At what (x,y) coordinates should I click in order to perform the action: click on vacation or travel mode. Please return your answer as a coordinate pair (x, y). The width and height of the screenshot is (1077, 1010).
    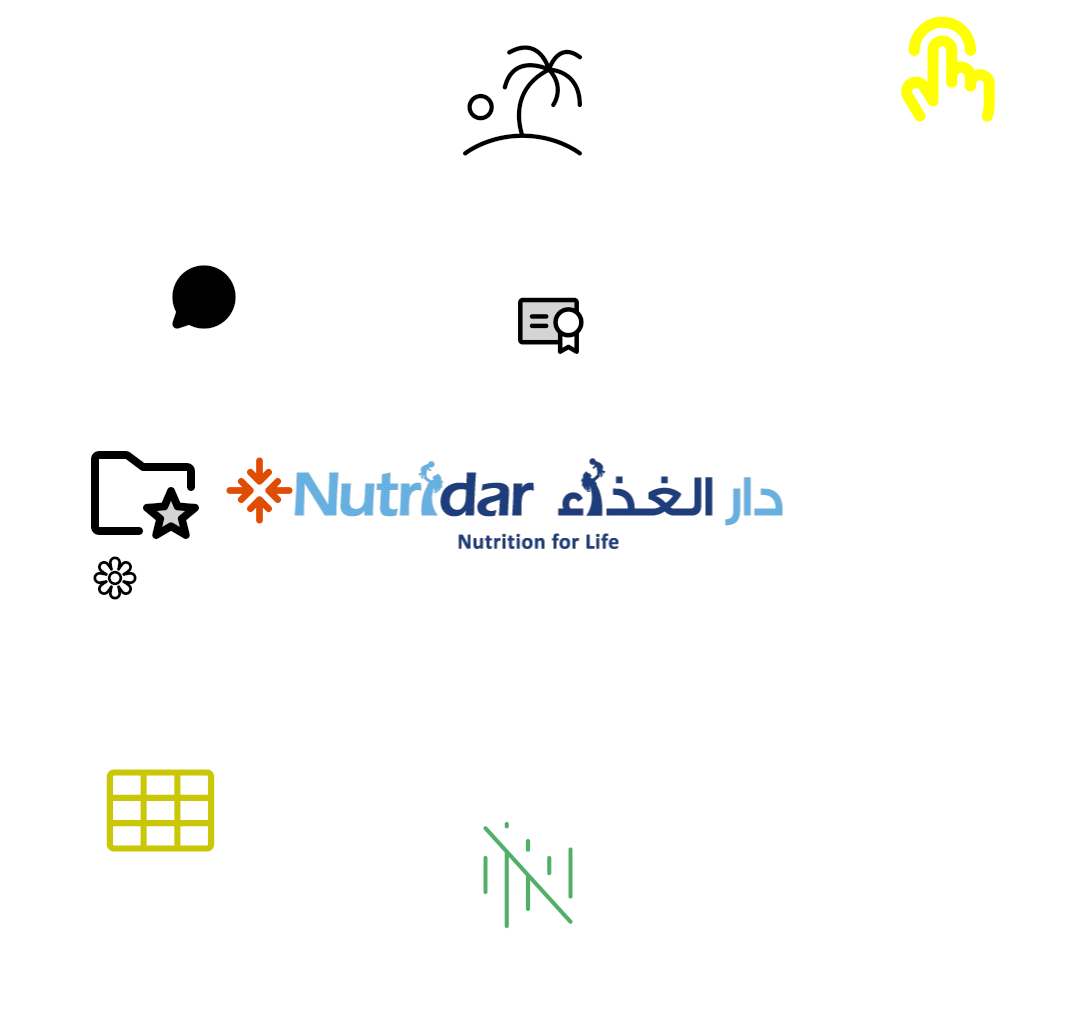
    Looking at the image, I should click on (522, 100).